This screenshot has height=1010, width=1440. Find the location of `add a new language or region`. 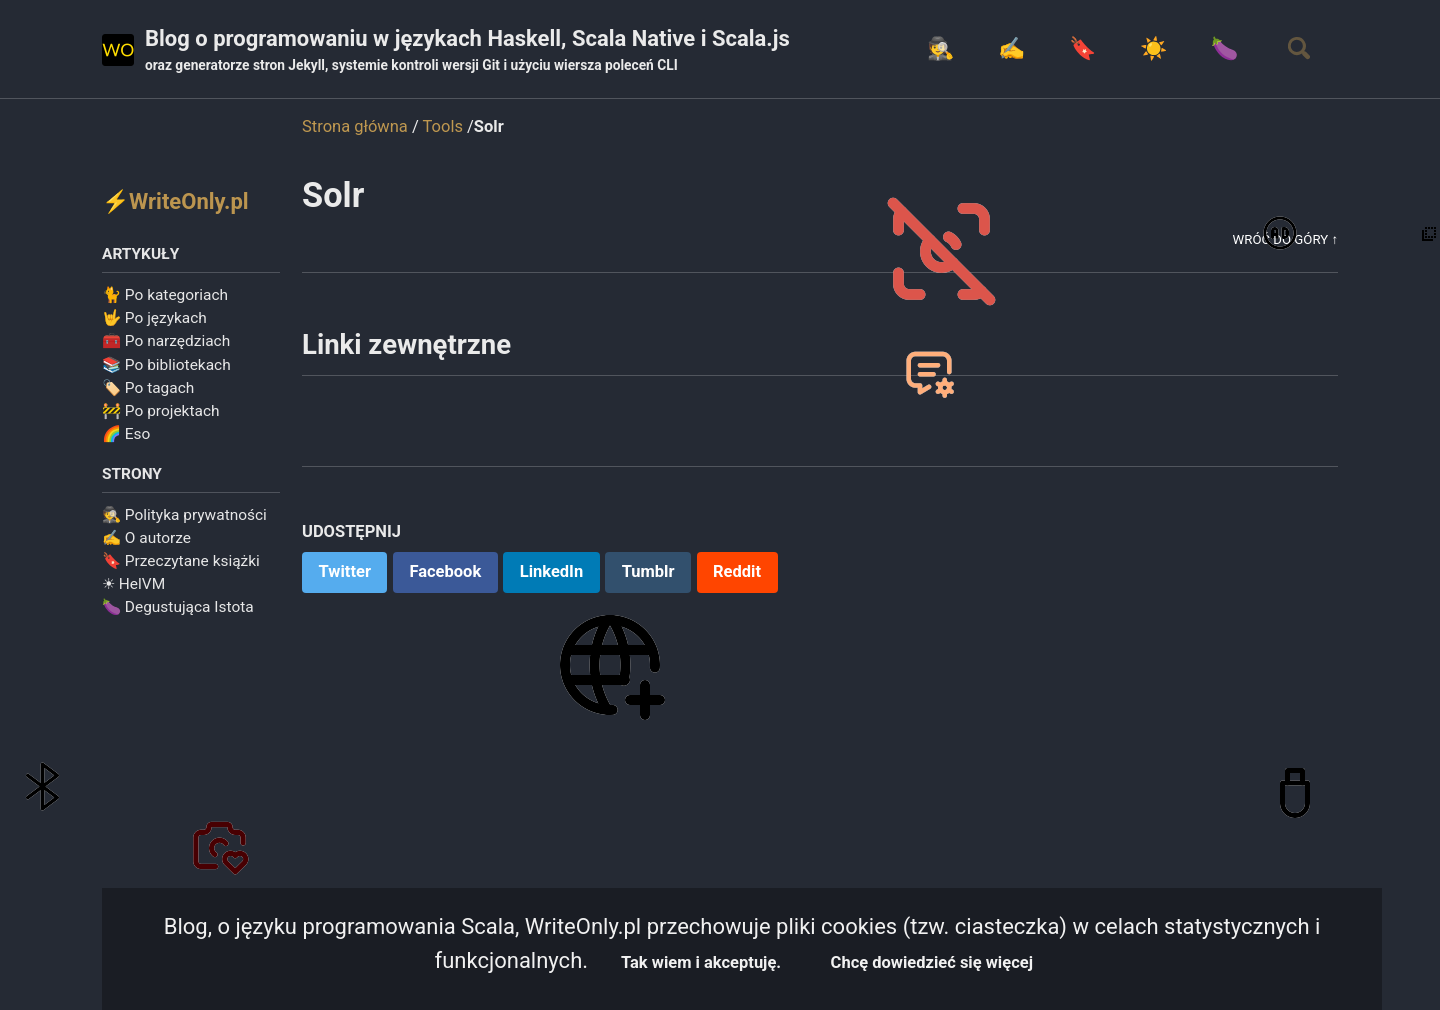

add a new language or region is located at coordinates (610, 665).